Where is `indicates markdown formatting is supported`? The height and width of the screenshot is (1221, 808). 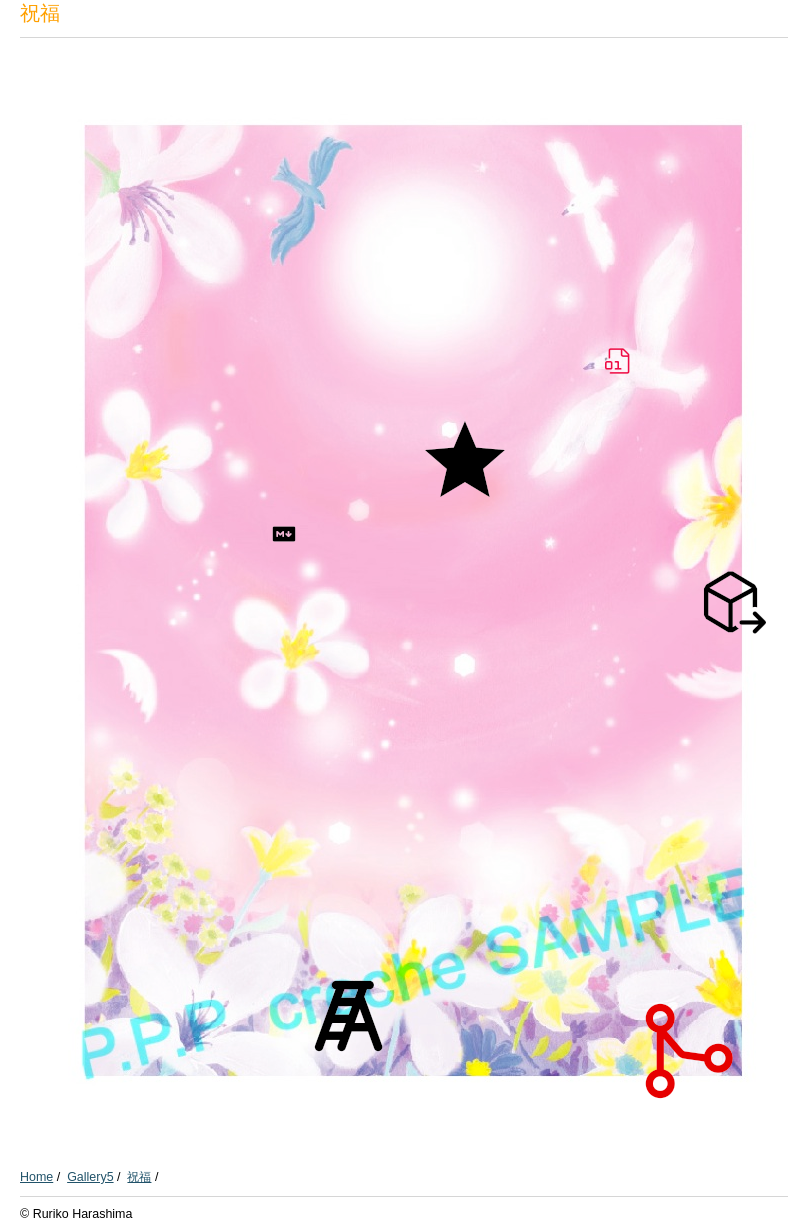 indicates markdown formatting is supported is located at coordinates (284, 534).